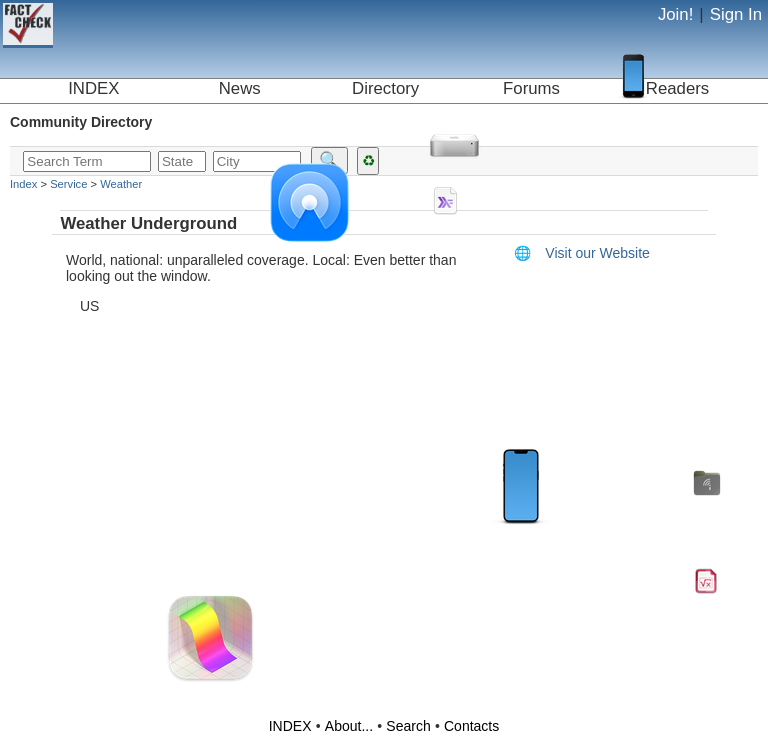 Image resolution: width=768 pixels, height=745 pixels. What do you see at coordinates (707, 483) in the screenshot?
I see `open insync cloud sync folder` at bounding box center [707, 483].